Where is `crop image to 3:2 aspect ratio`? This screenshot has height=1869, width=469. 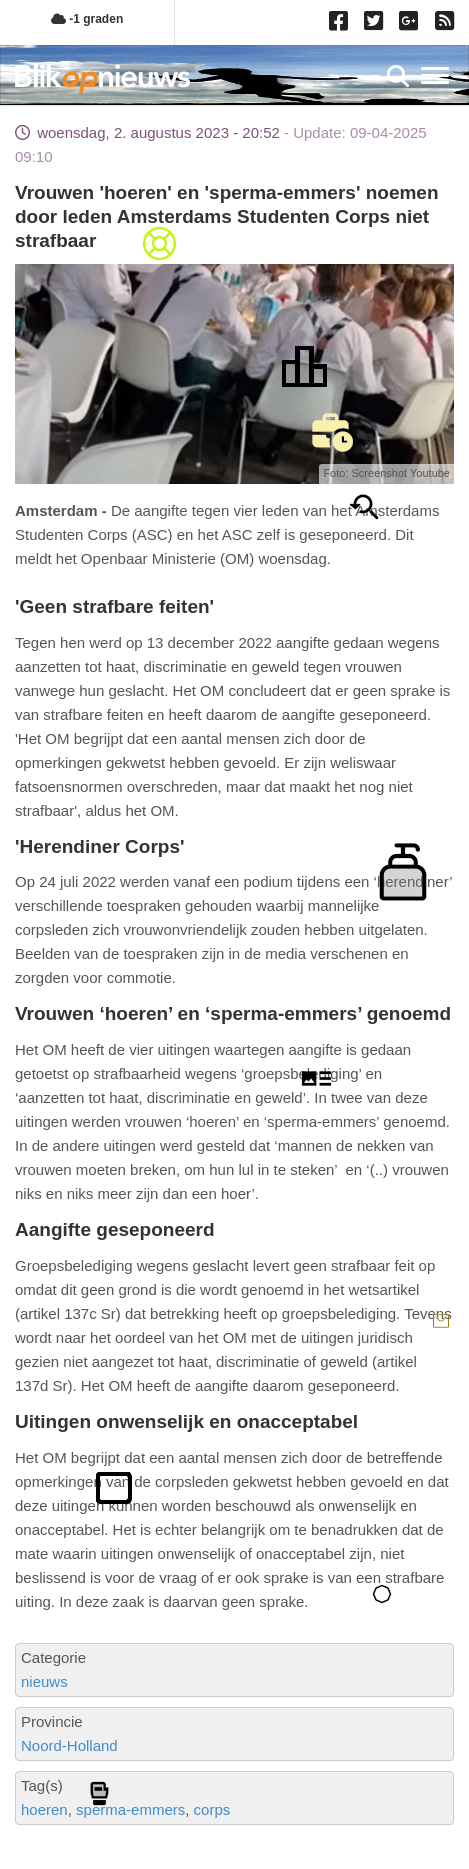
crop image to 3:2 aspect ratio is located at coordinates (114, 1488).